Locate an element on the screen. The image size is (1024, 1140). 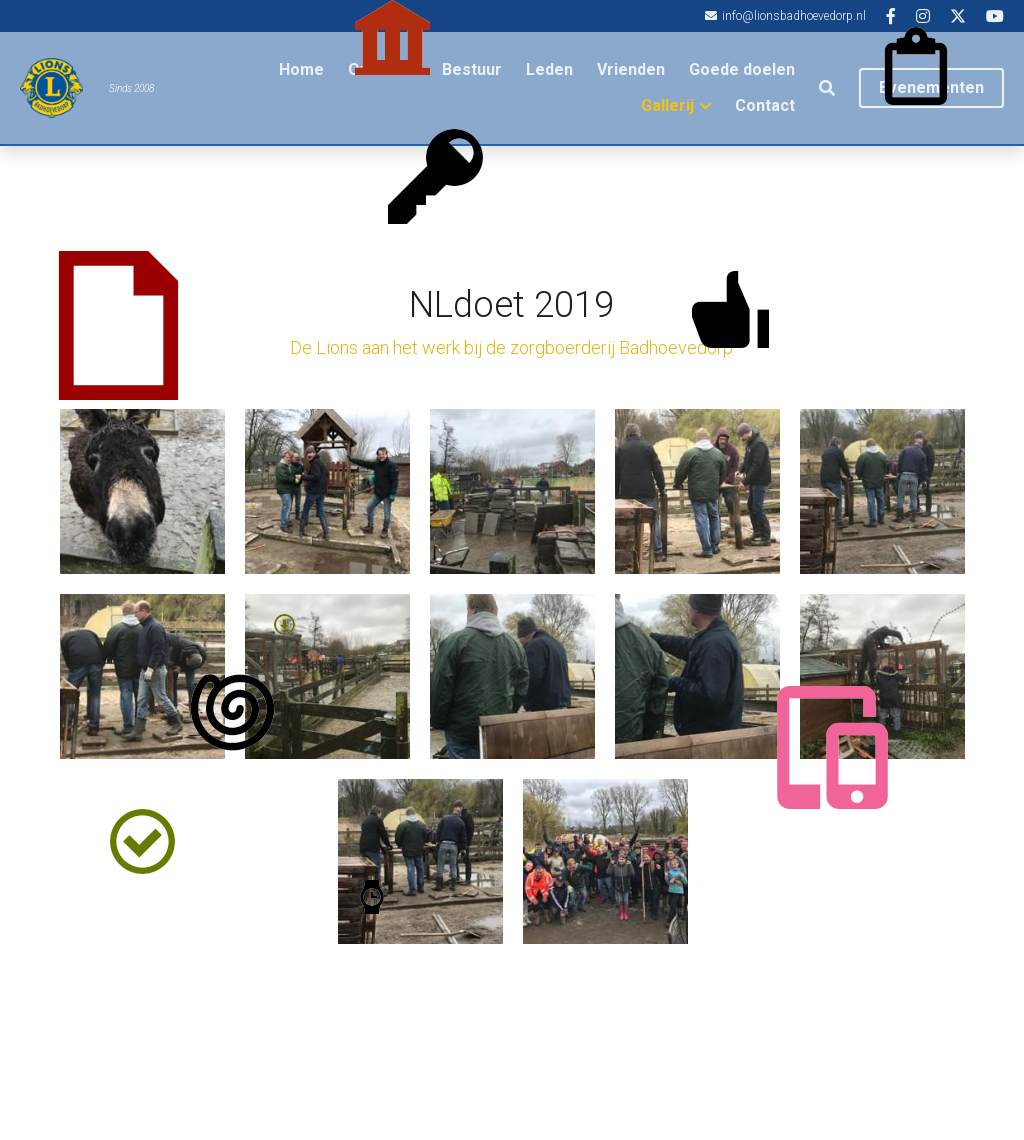
manage connected mobile devices is located at coordinates (832, 747).